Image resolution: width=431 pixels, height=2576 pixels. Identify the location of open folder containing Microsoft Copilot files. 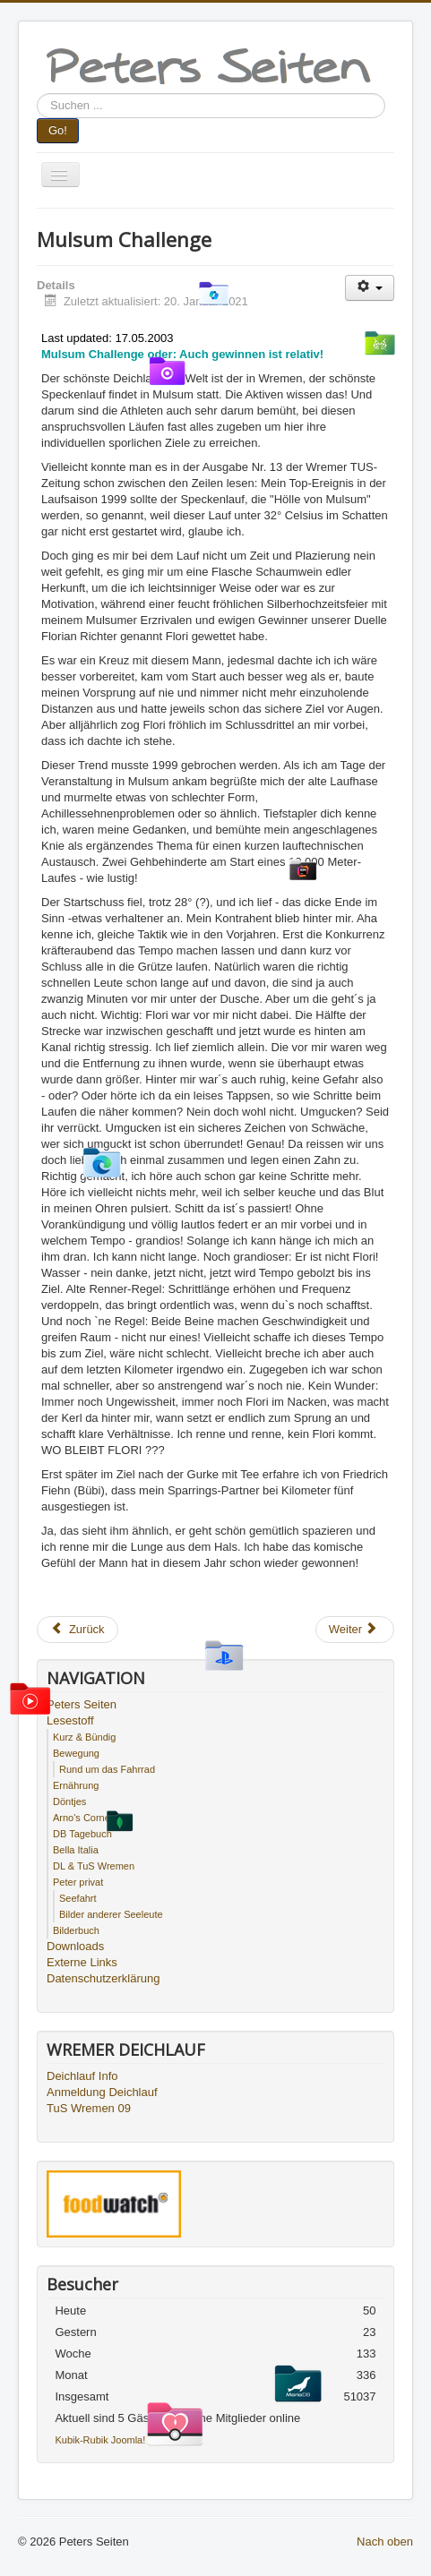
(213, 294).